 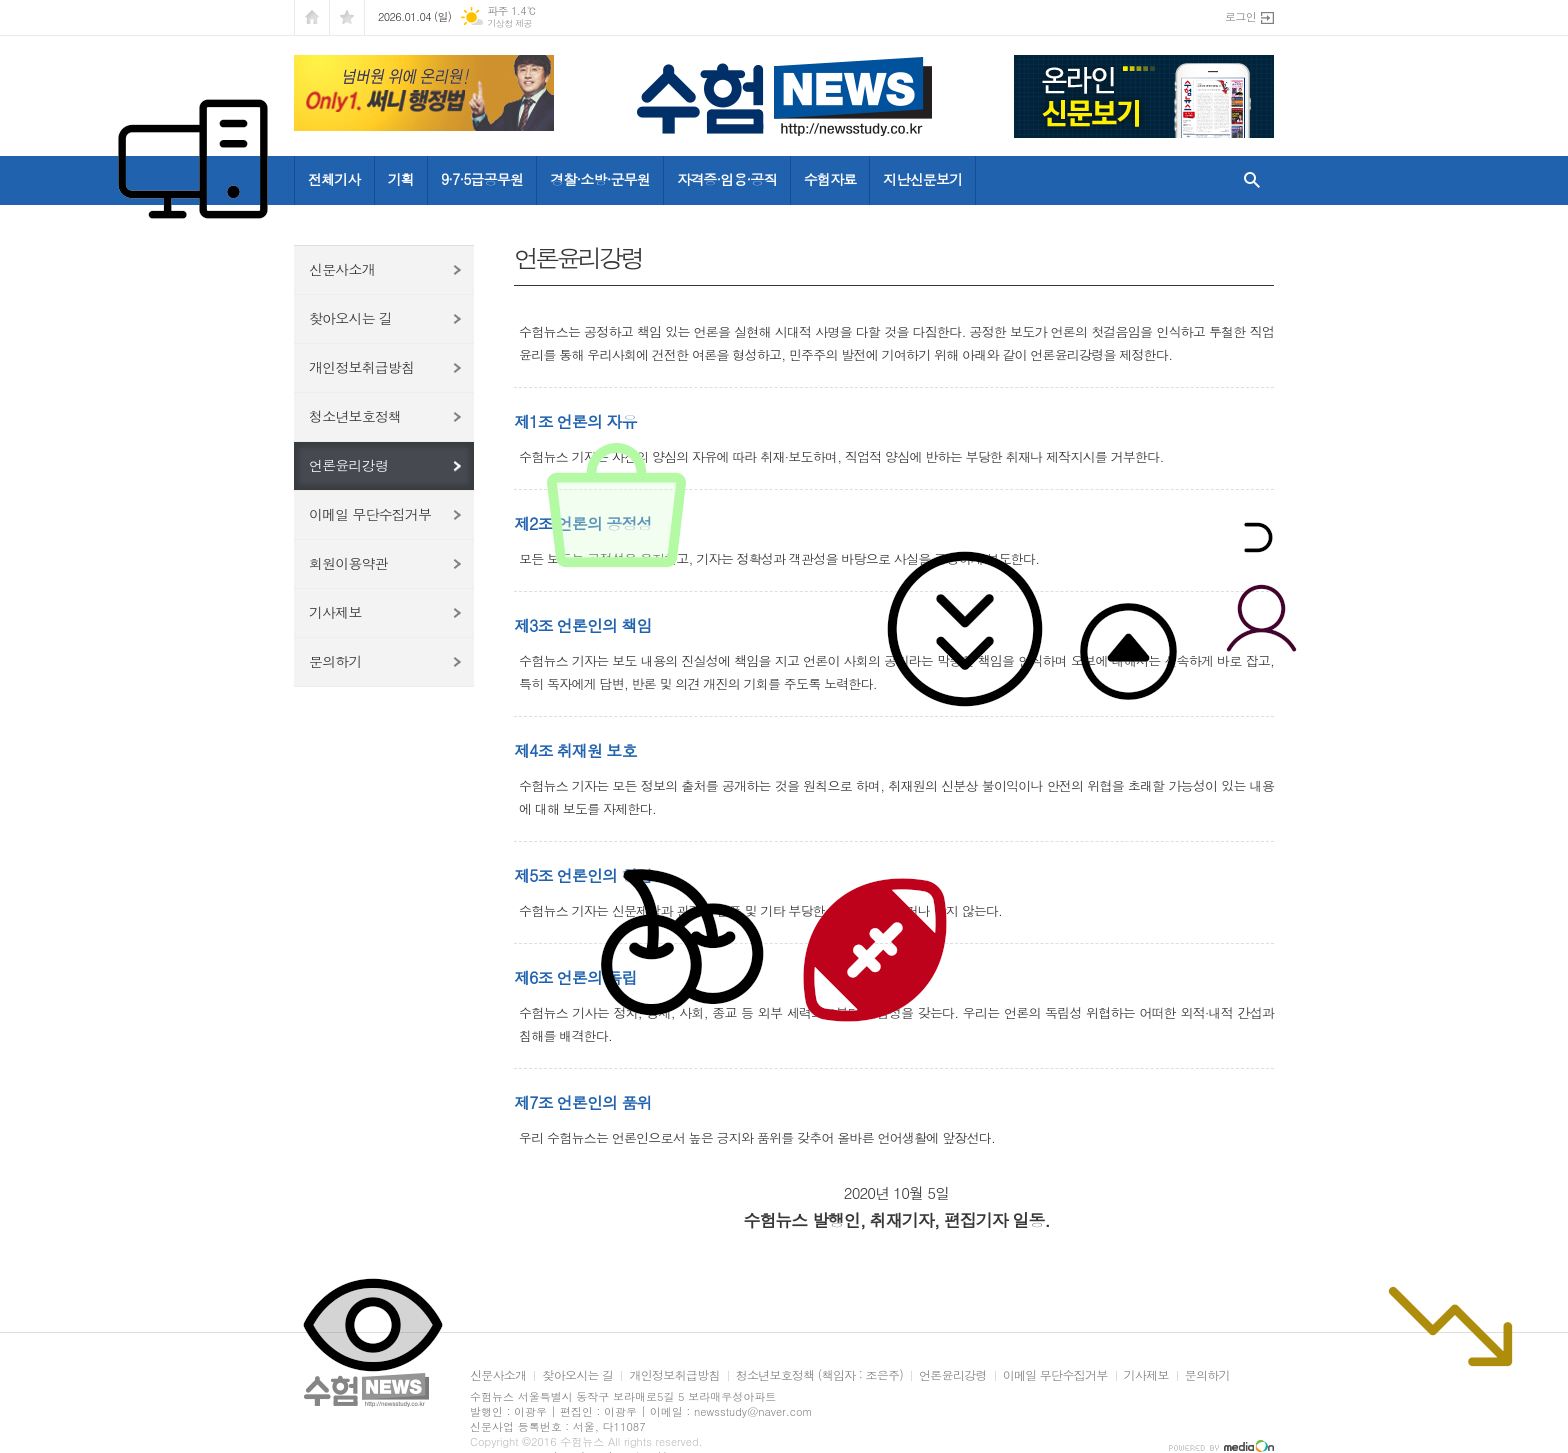 What do you see at coordinates (679, 942) in the screenshot?
I see `indicates fruit or produce category` at bounding box center [679, 942].